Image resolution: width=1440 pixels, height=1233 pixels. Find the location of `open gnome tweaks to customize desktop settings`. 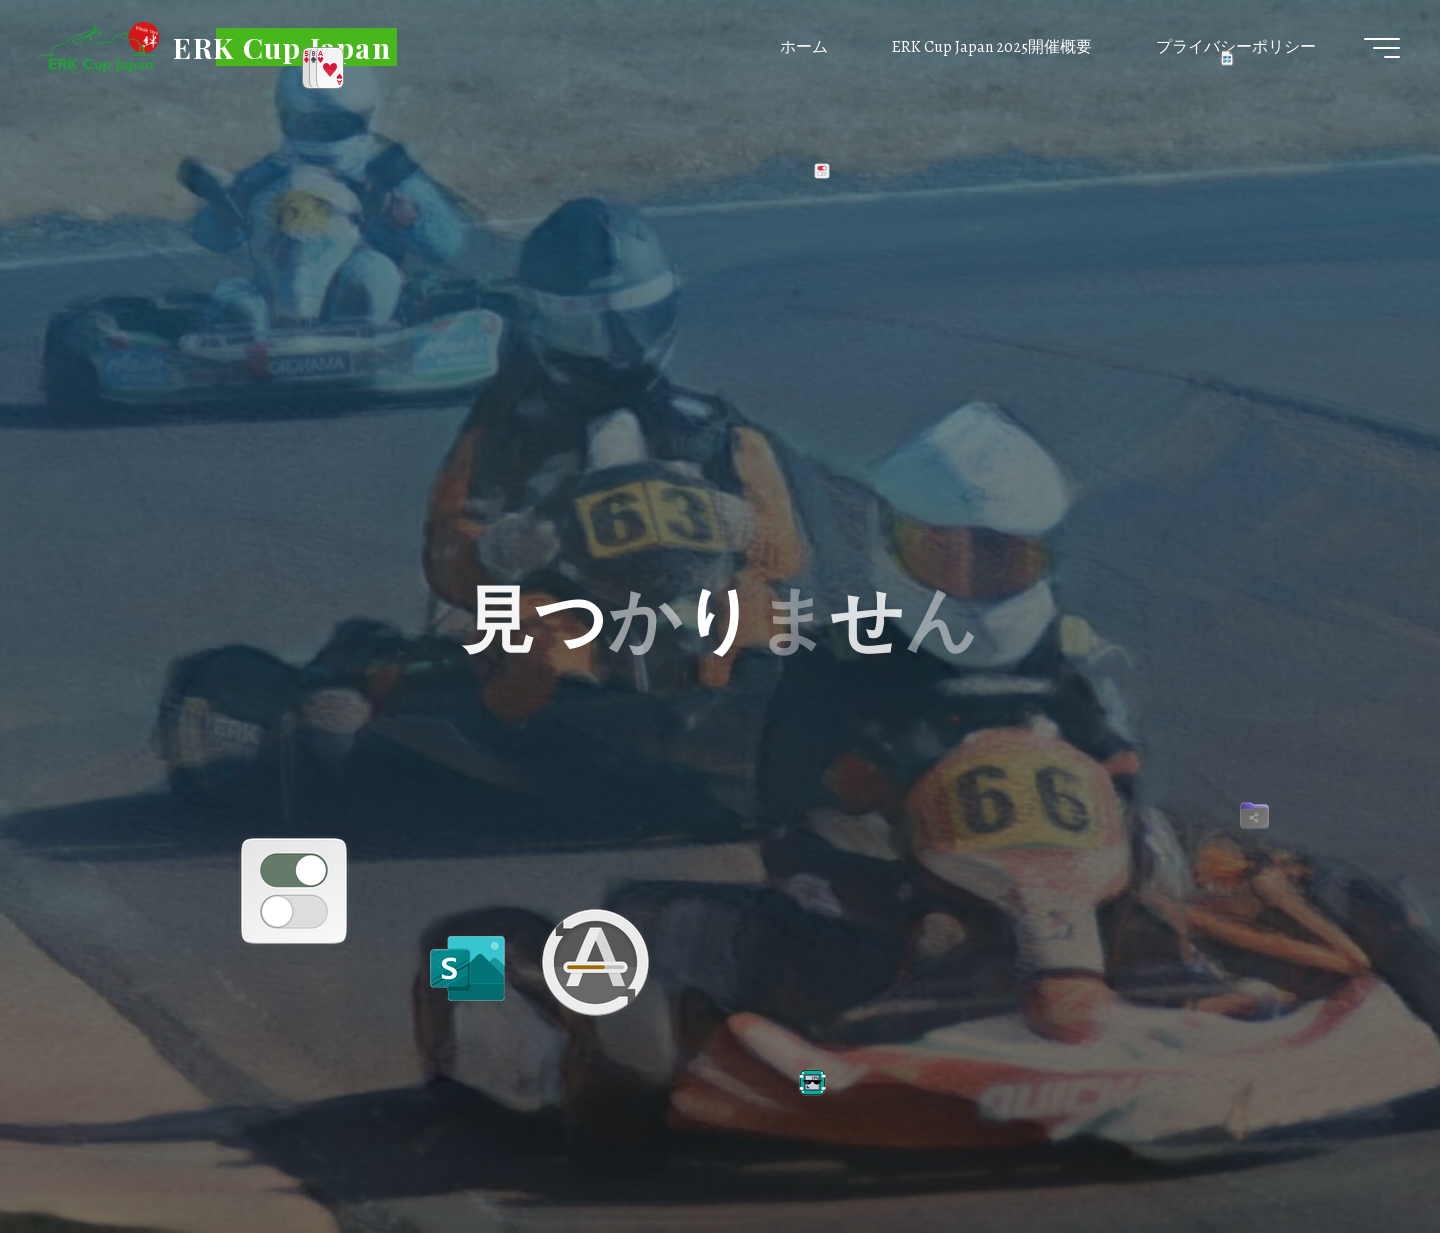

open gnome tweaks to customize desktop settings is located at coordinates (294, 891).